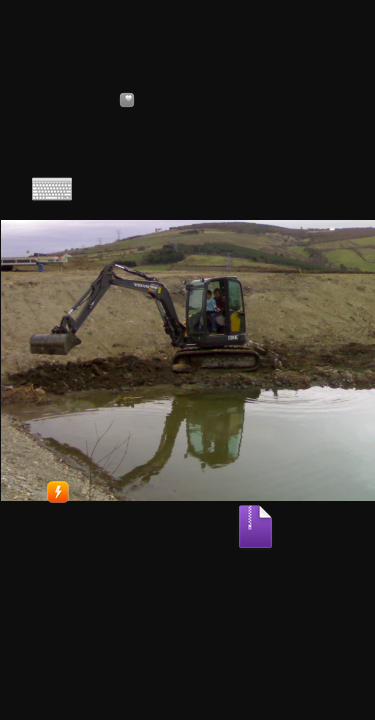 The width and height of the screenshot is (375, 720). Describe the element at coordinates (52, 189) in the screenshot. I see `connect or manage keyboard input device` at that location.